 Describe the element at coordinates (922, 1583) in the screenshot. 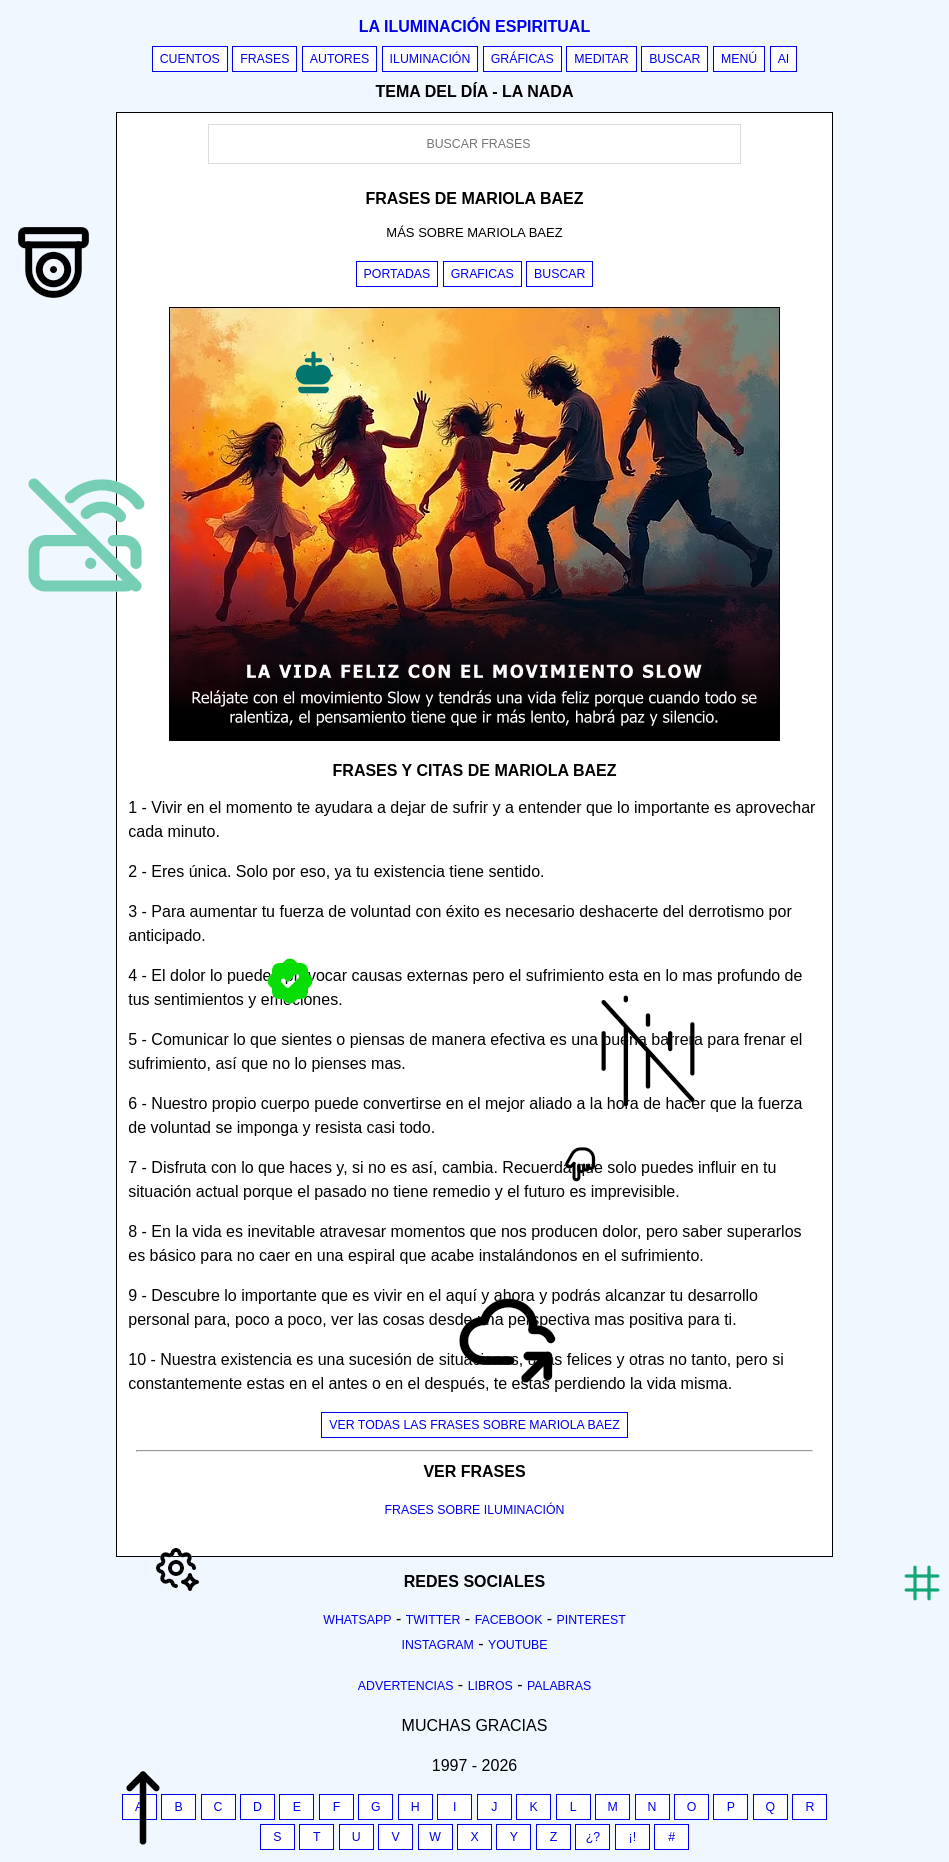

I see `view items in grid layout` at that location.